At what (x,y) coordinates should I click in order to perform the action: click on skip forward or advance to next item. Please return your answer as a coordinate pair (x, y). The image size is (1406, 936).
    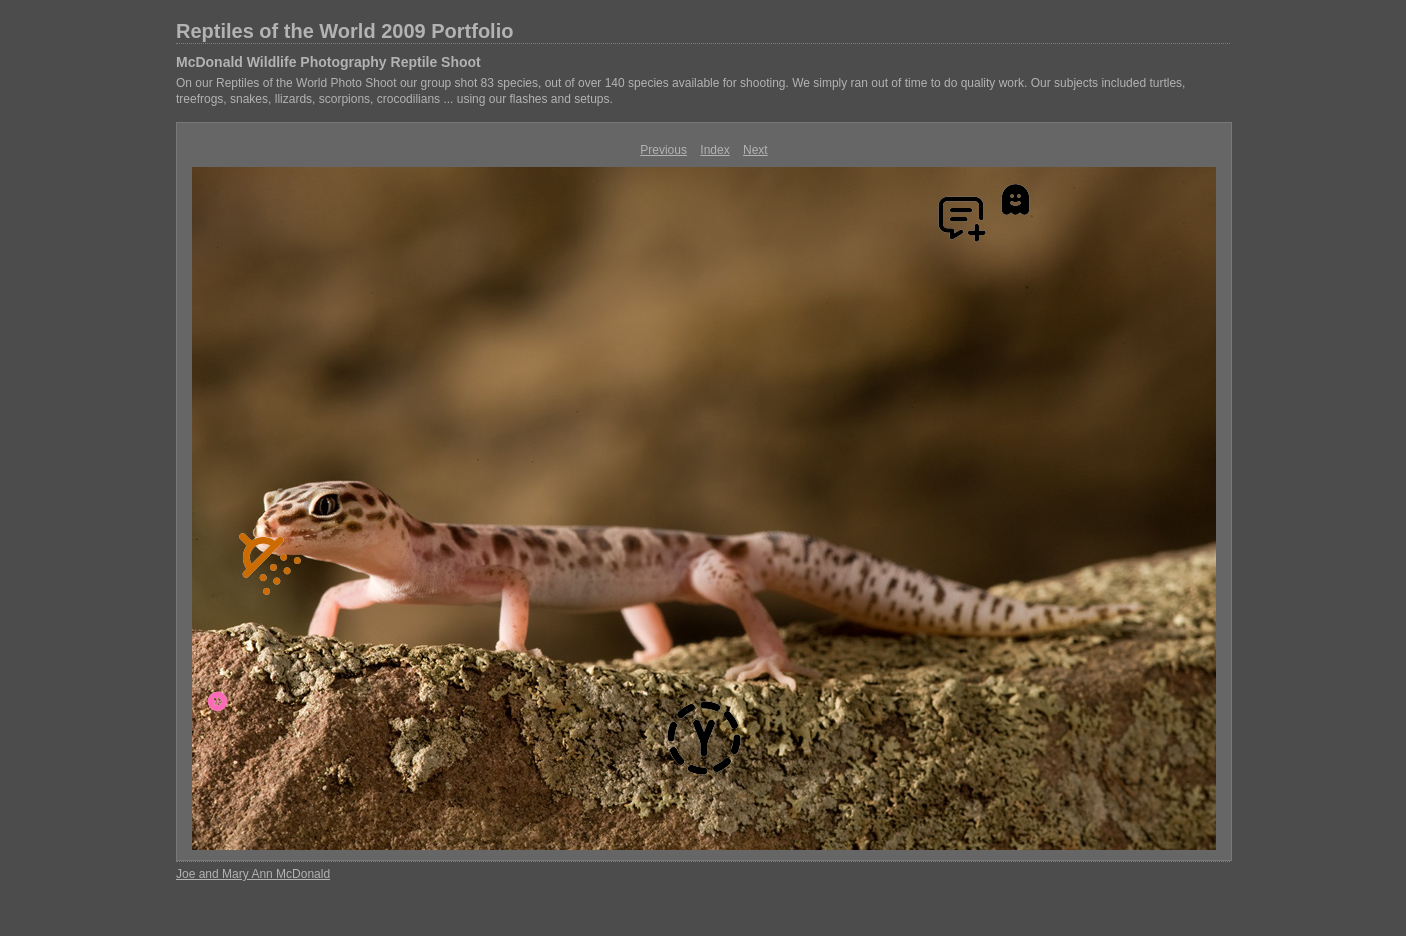
    Looking at the image, I should click on (217, 701).